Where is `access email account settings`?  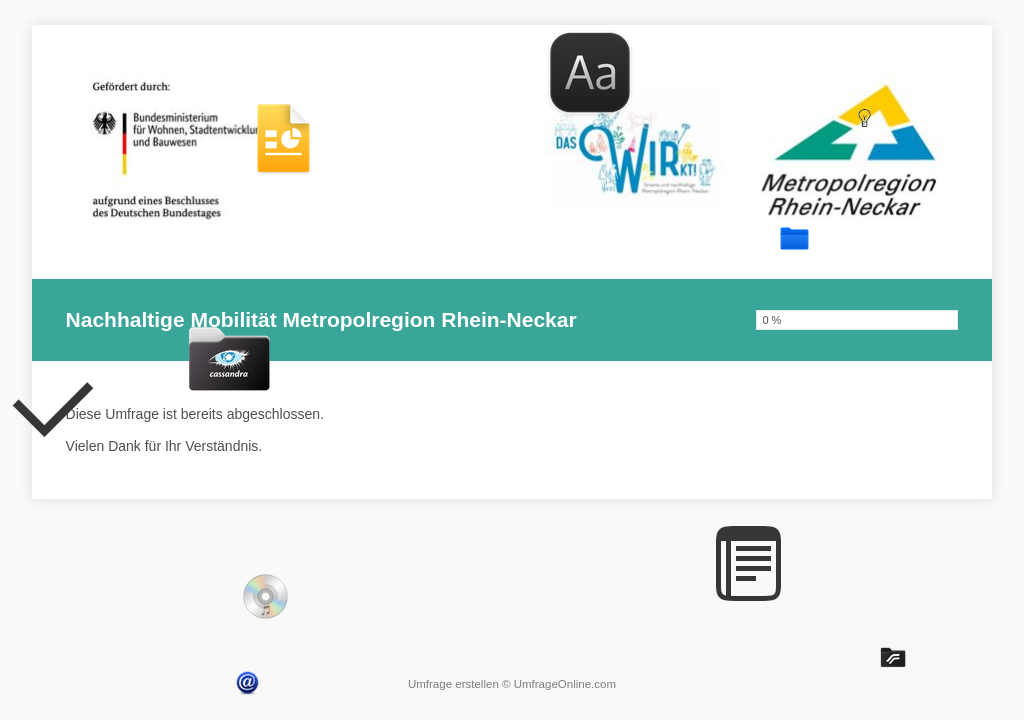 access email account settings is located at coordinates (247, 682).